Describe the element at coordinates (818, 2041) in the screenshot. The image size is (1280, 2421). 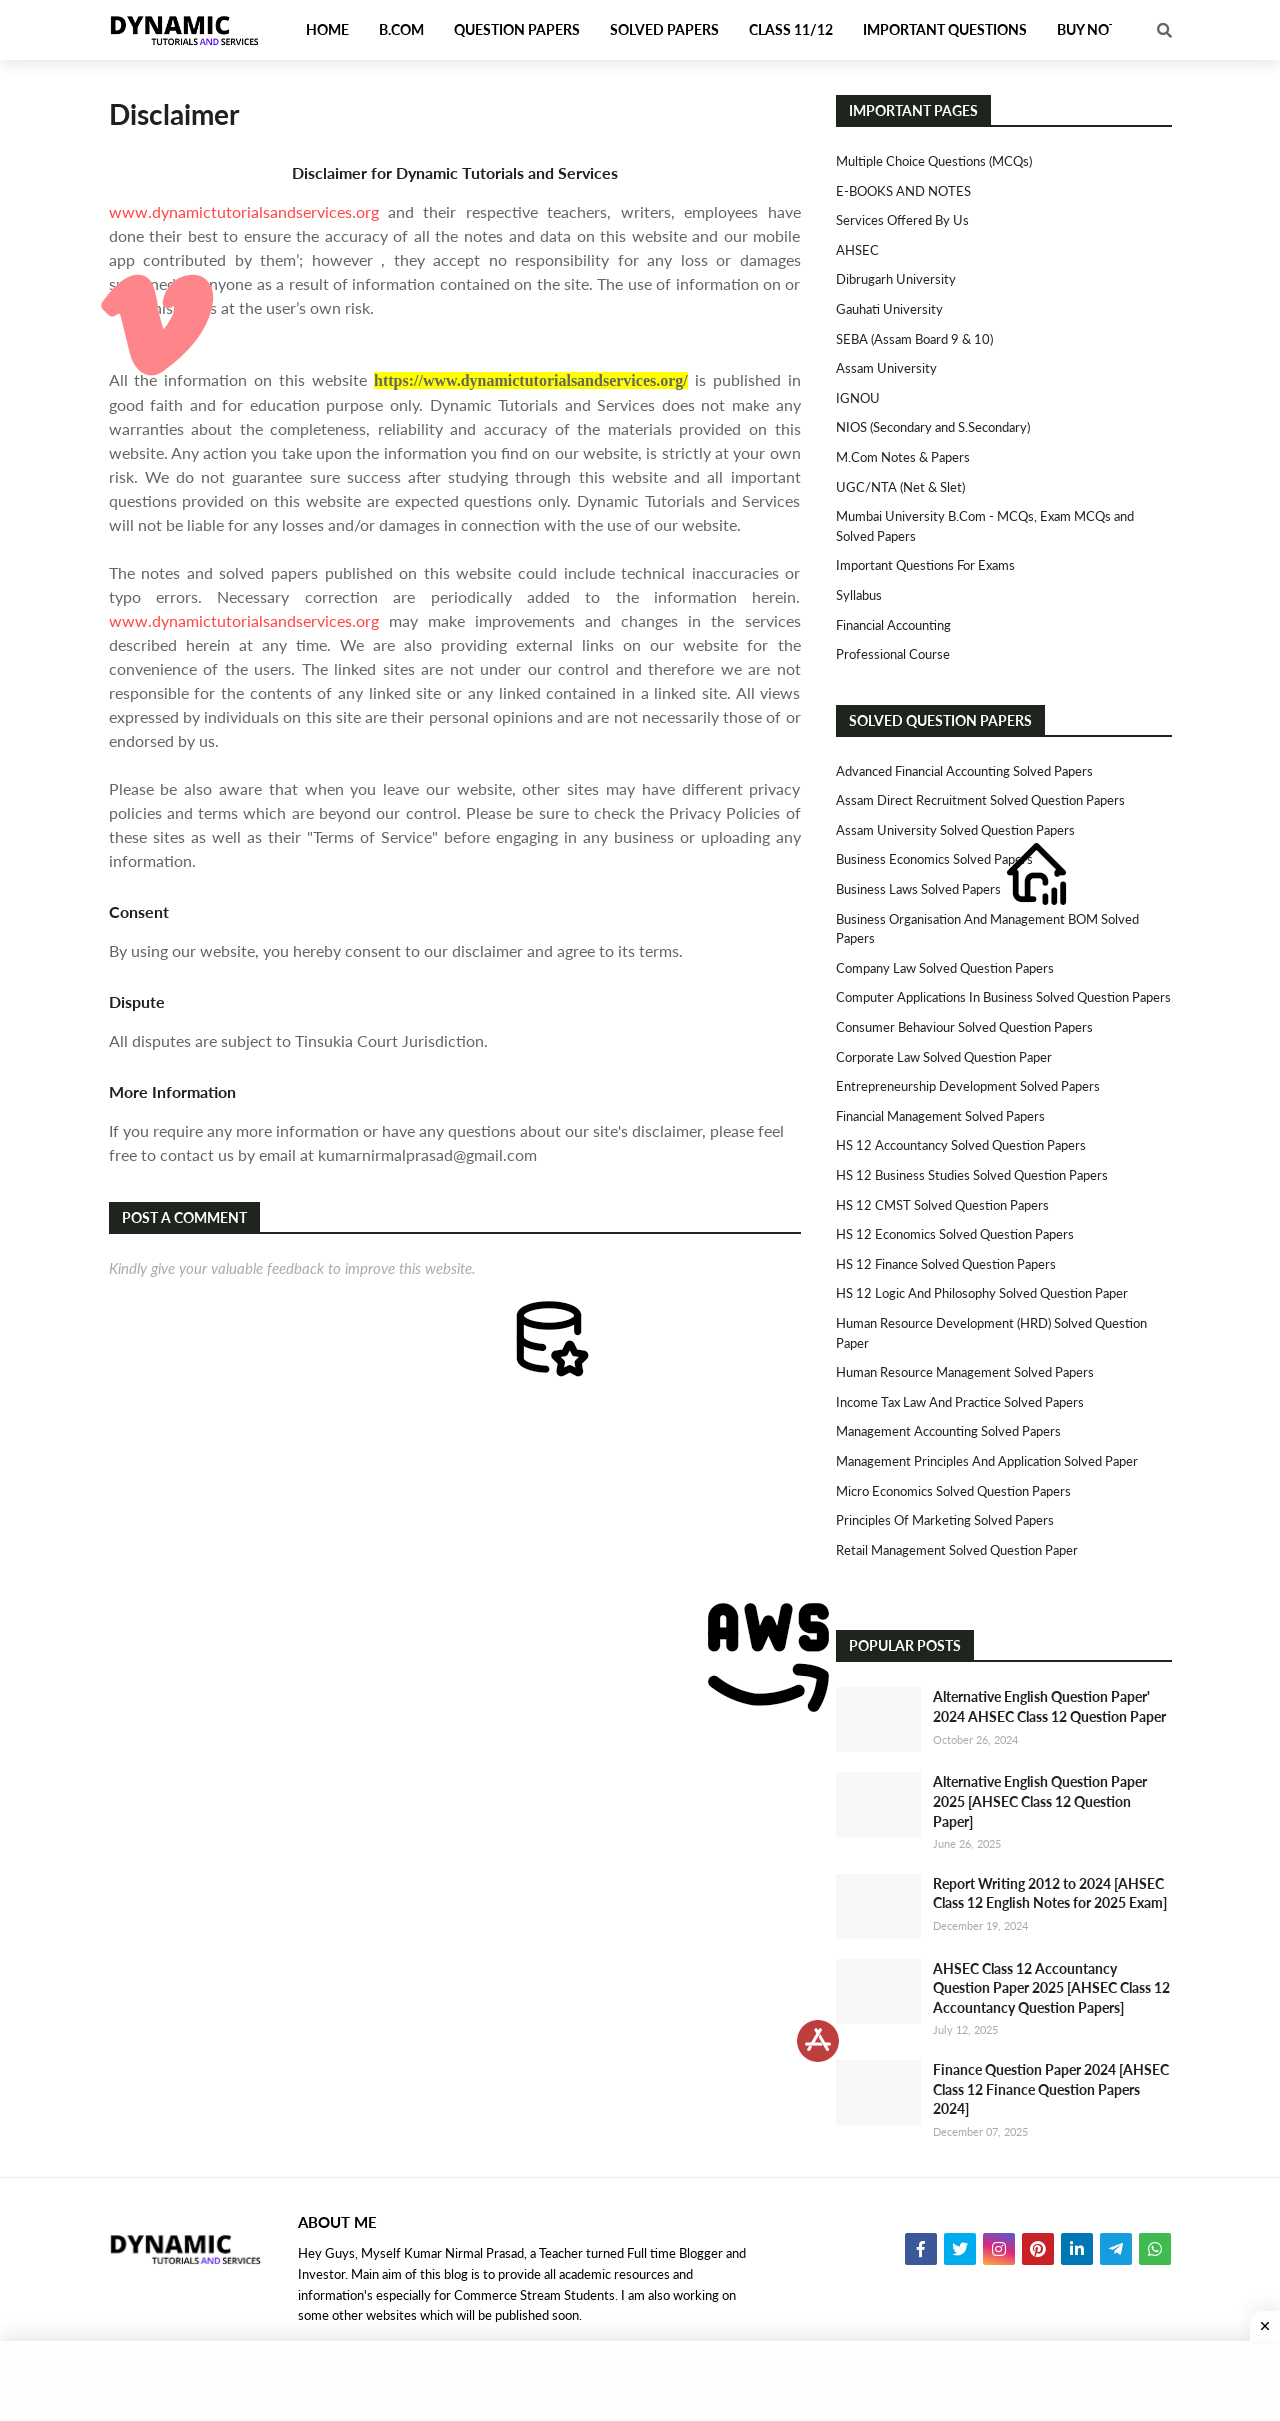
I see `open the apple app store` at that location.